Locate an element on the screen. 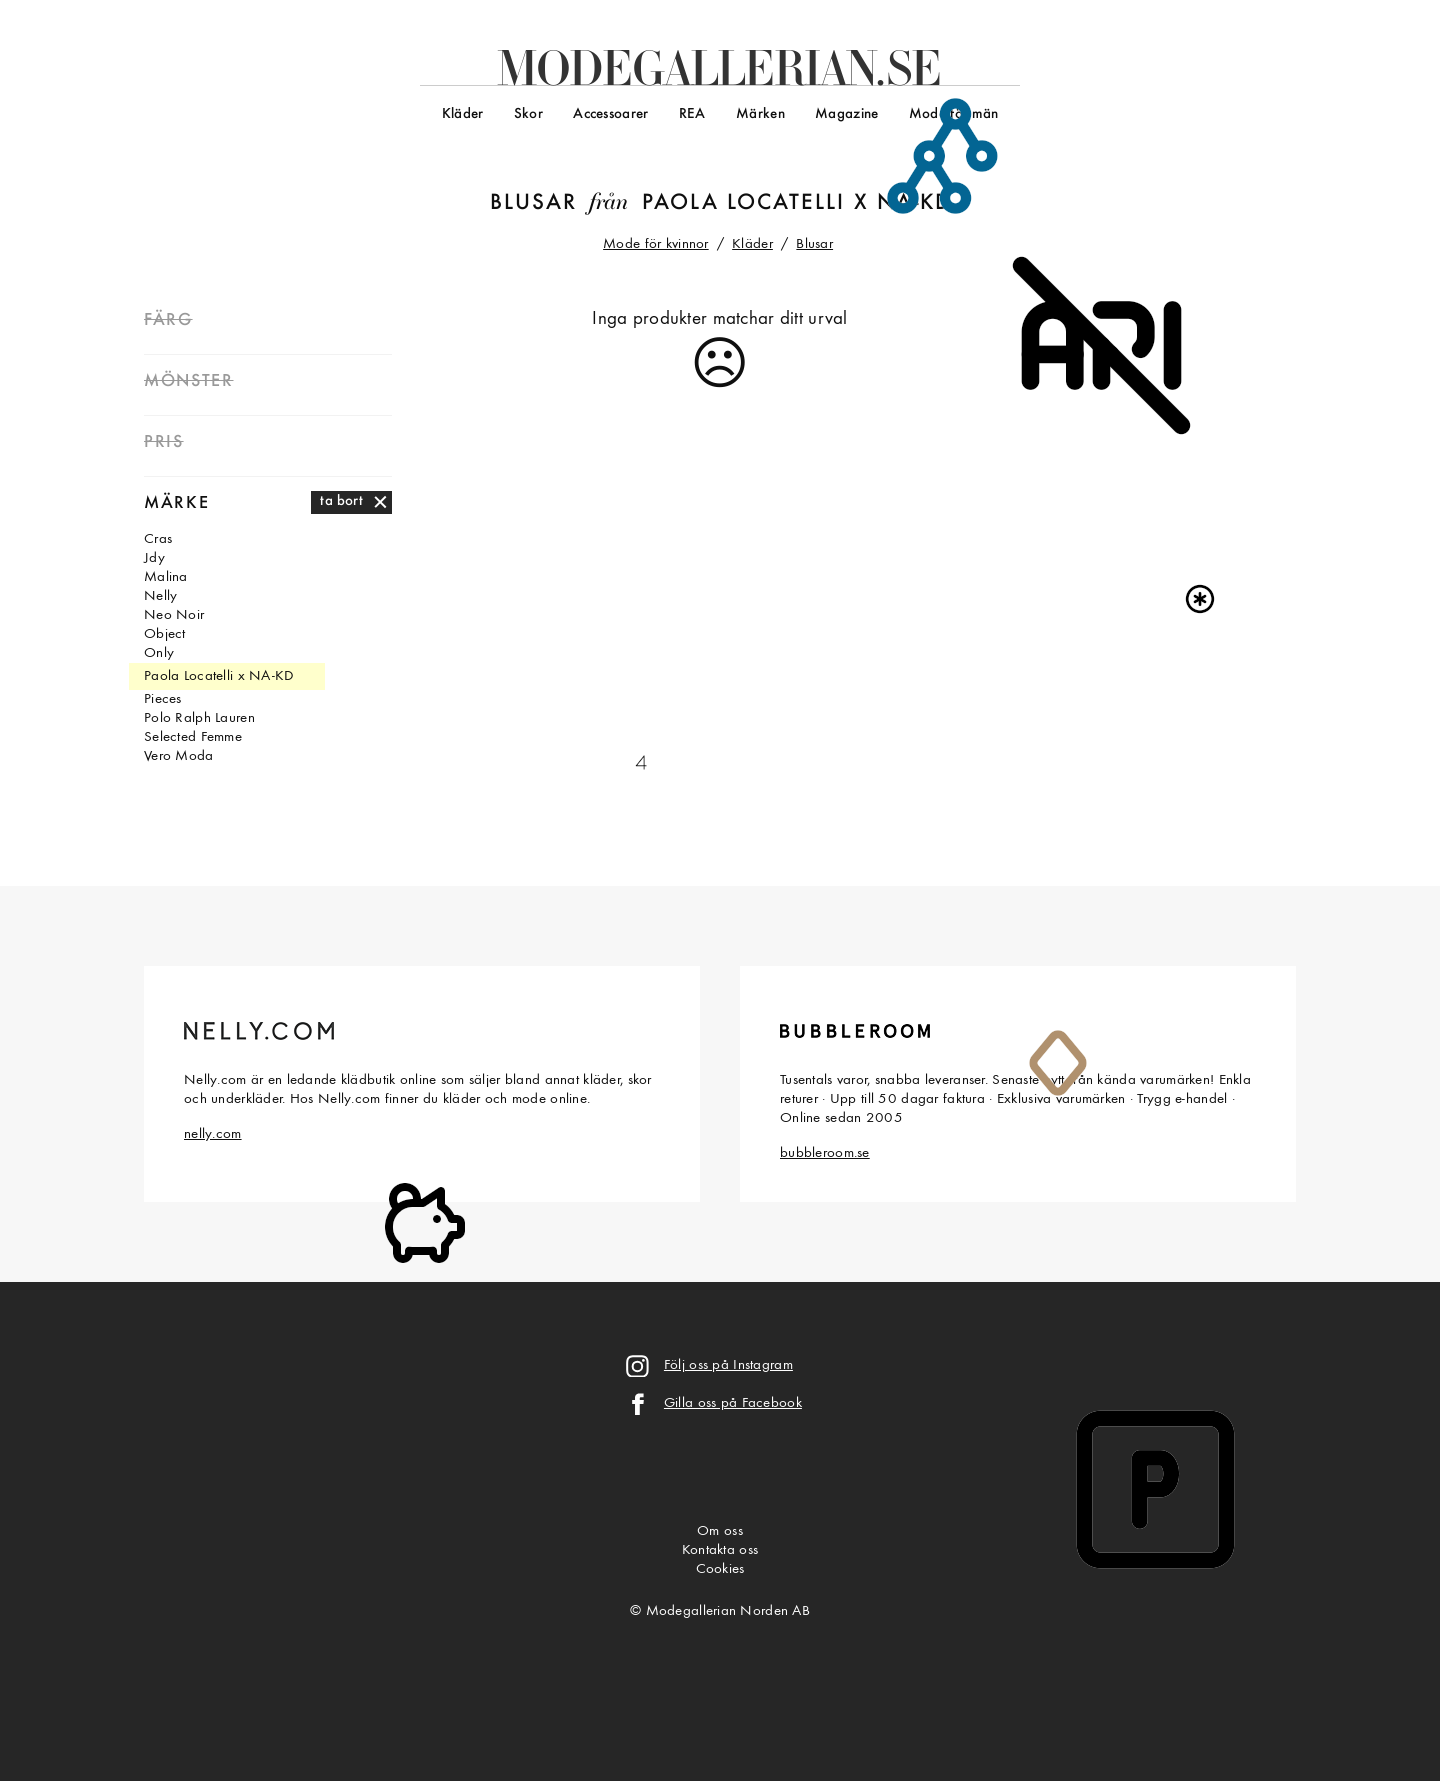  view hierarchical data structure is located at coordinates (945, 156).